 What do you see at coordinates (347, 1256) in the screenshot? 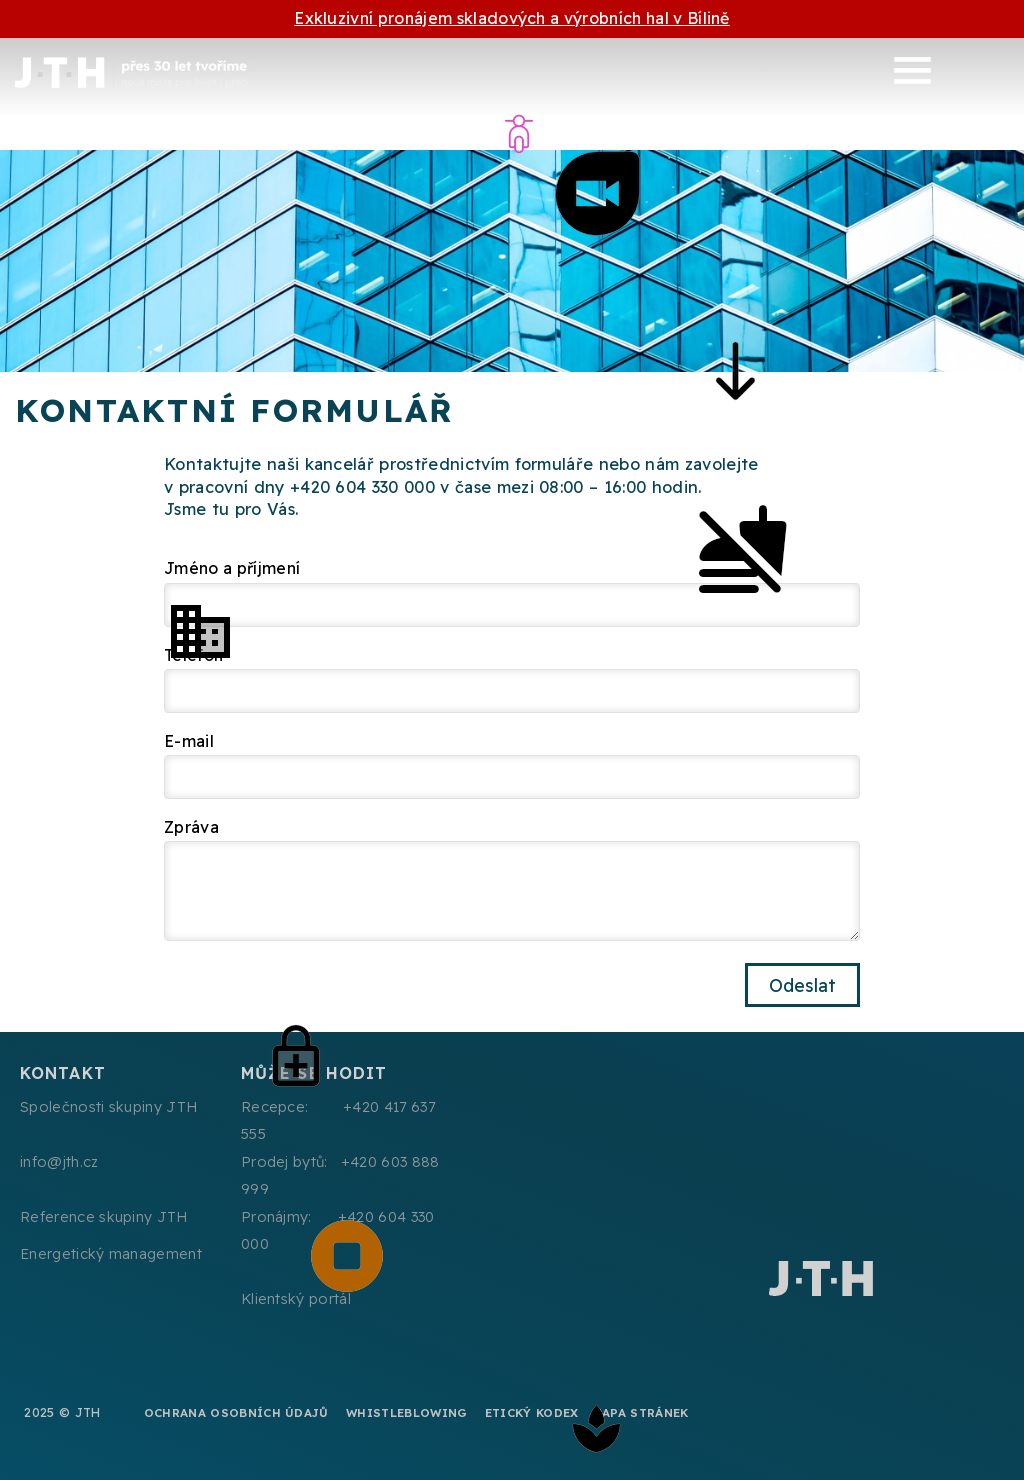
I see `stop media playback` at bounding box center [347, 1256].